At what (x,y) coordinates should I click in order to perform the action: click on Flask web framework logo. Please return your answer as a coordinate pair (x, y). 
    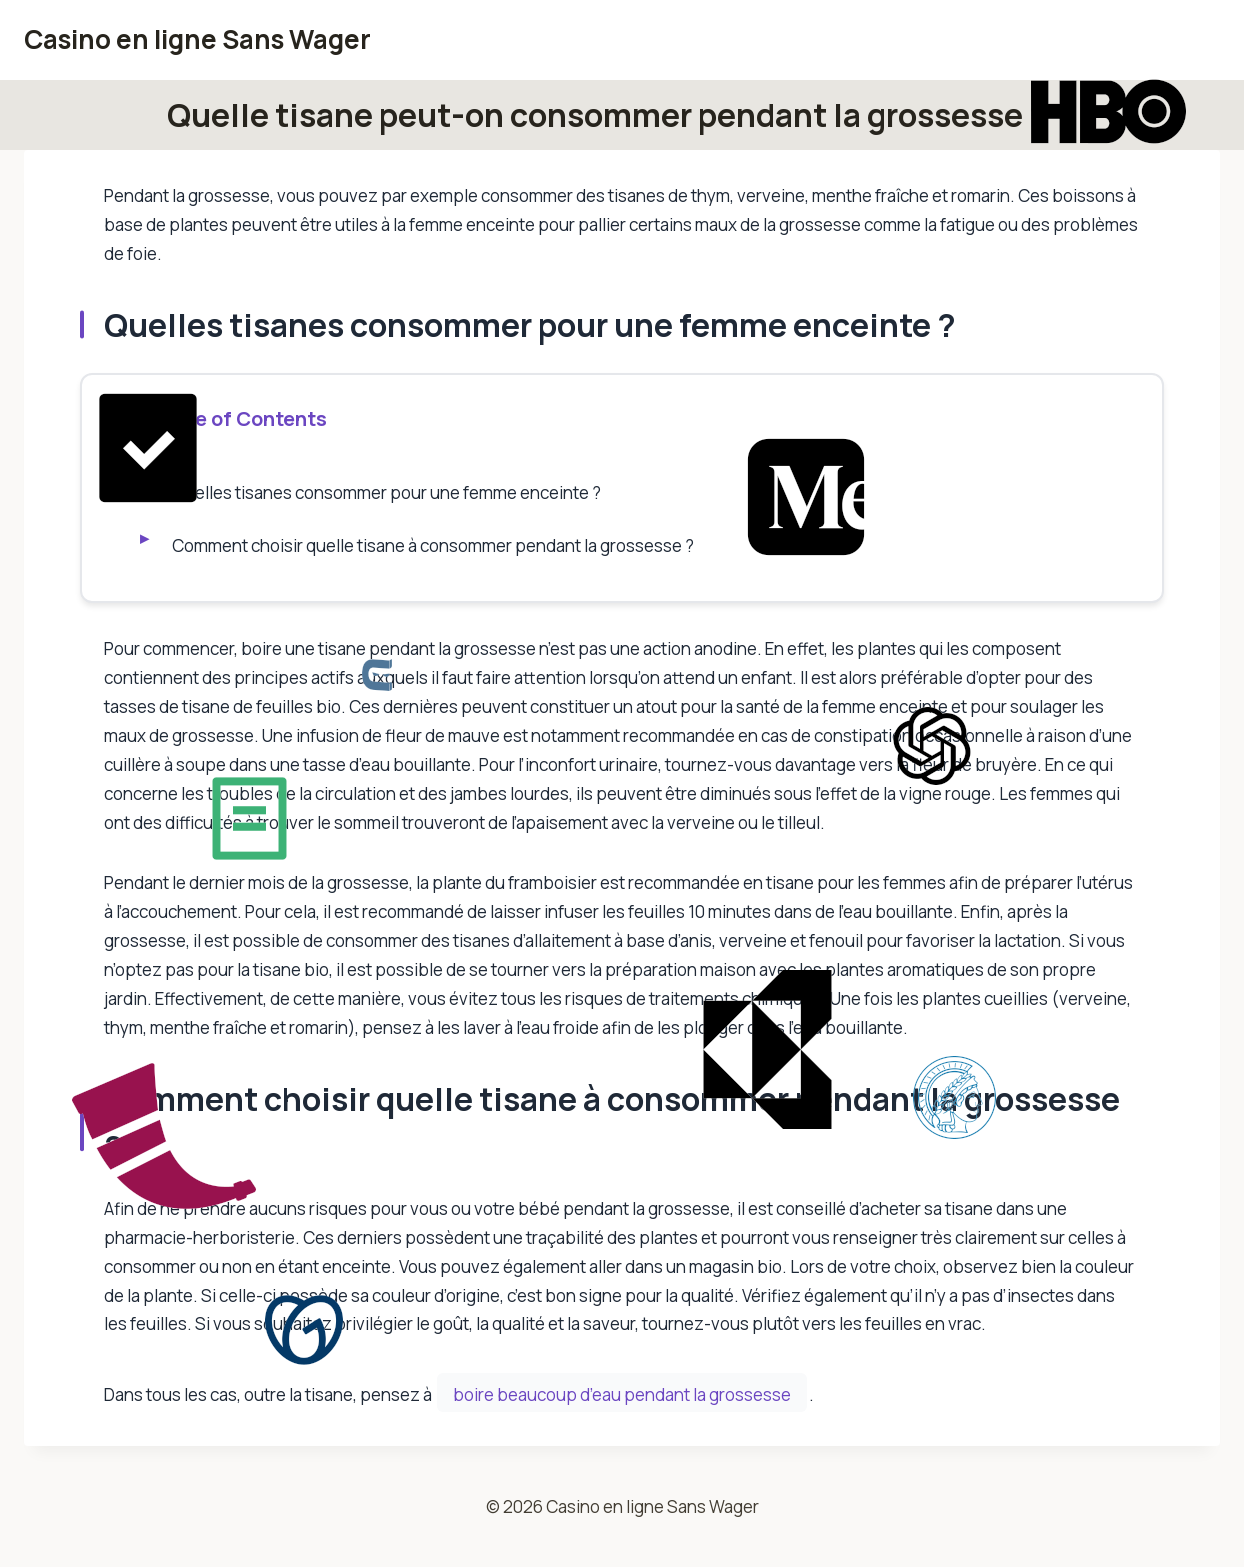
    Looking at the image, I should click on (164, 1136).